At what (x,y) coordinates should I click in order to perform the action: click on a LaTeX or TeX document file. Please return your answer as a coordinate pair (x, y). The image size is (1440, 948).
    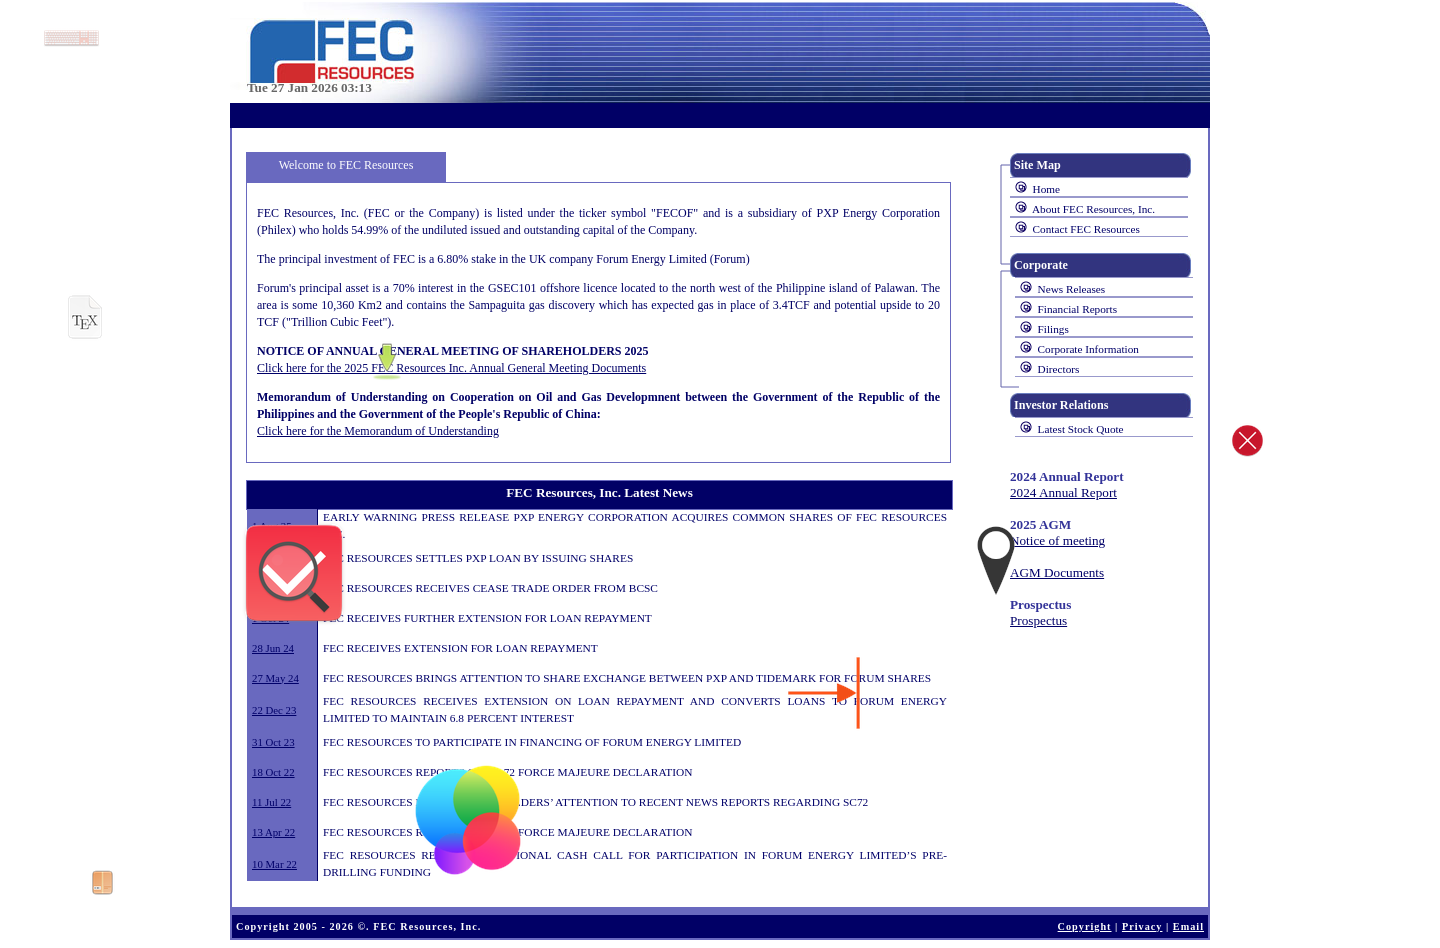
    Looking at the image, I should click on (85, 317).